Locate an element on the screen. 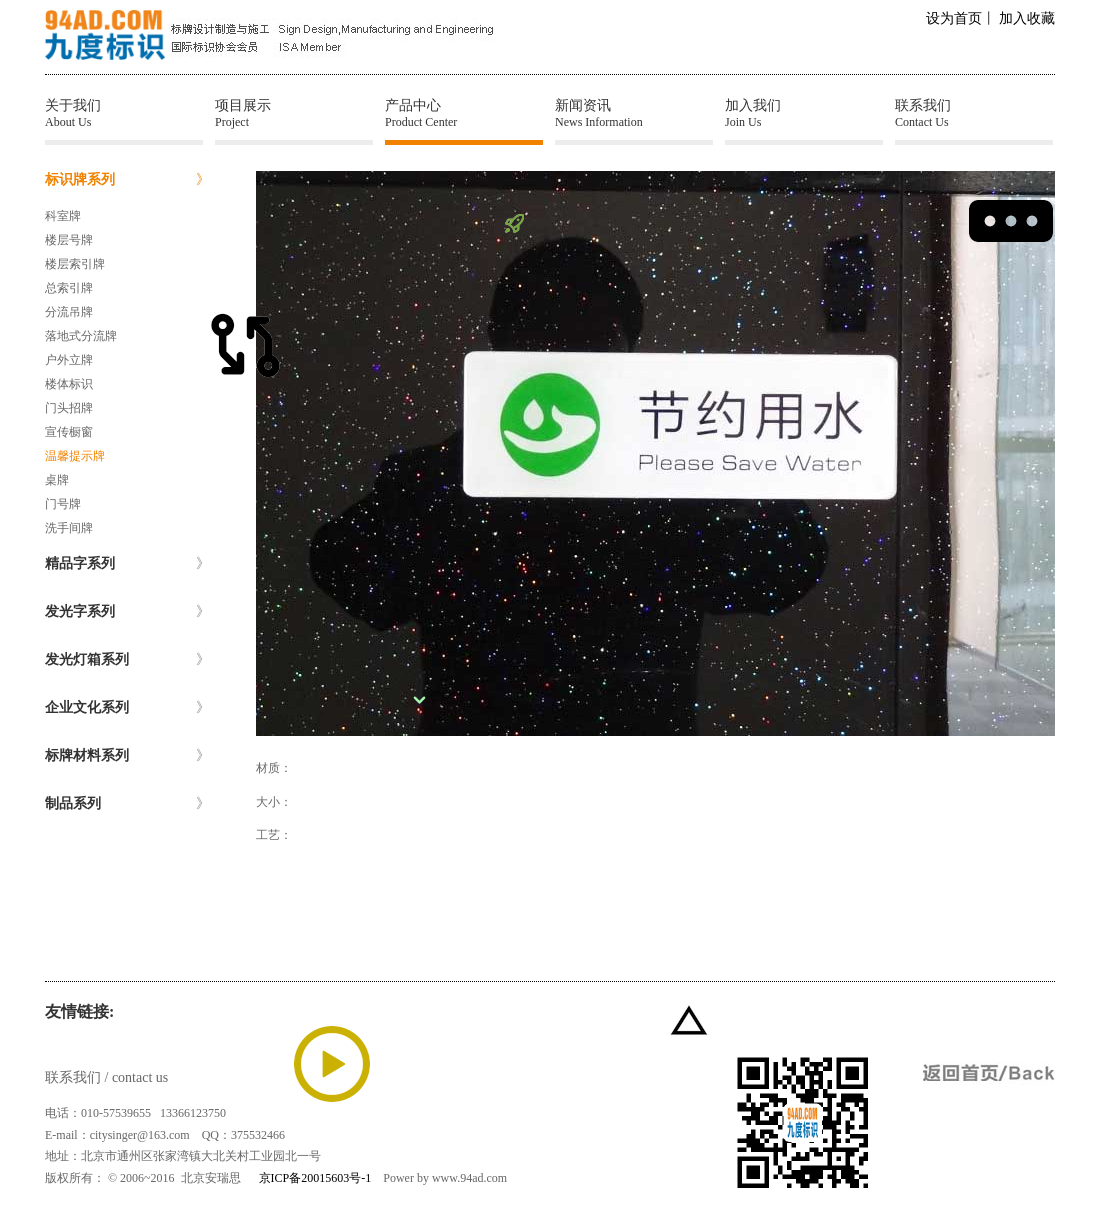 Image resolution: width=1100 pixels, height=1217 pixels. view change history or version log is located at coordinates (689, 1020).